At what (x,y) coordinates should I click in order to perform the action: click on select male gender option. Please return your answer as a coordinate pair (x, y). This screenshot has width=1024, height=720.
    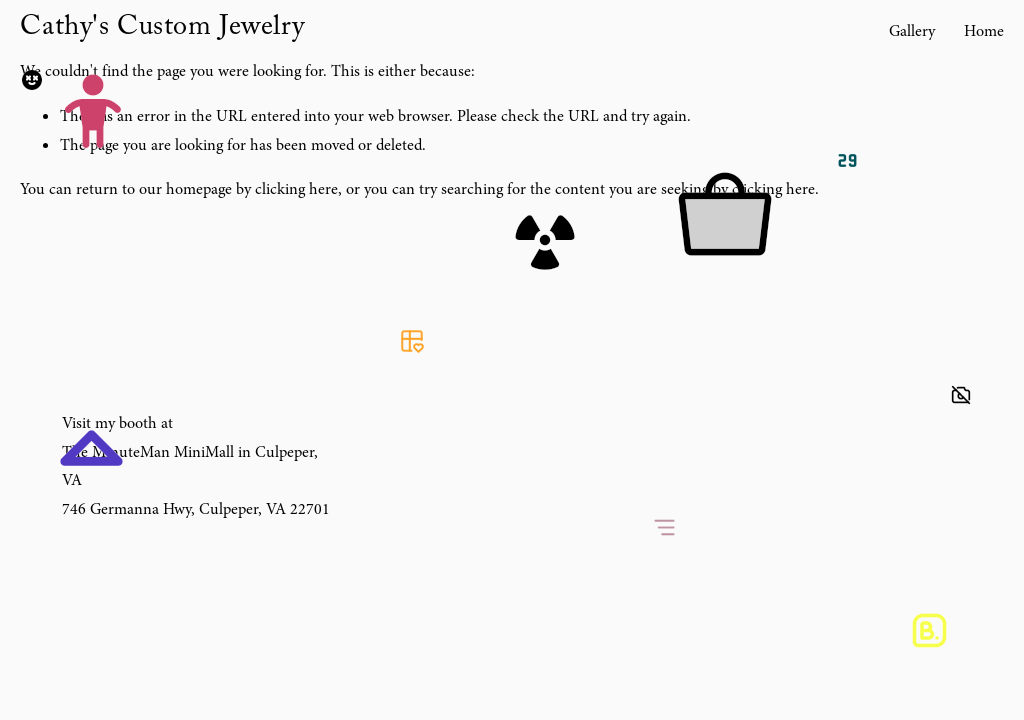
    Looking at the image, I should click on (93, 113).